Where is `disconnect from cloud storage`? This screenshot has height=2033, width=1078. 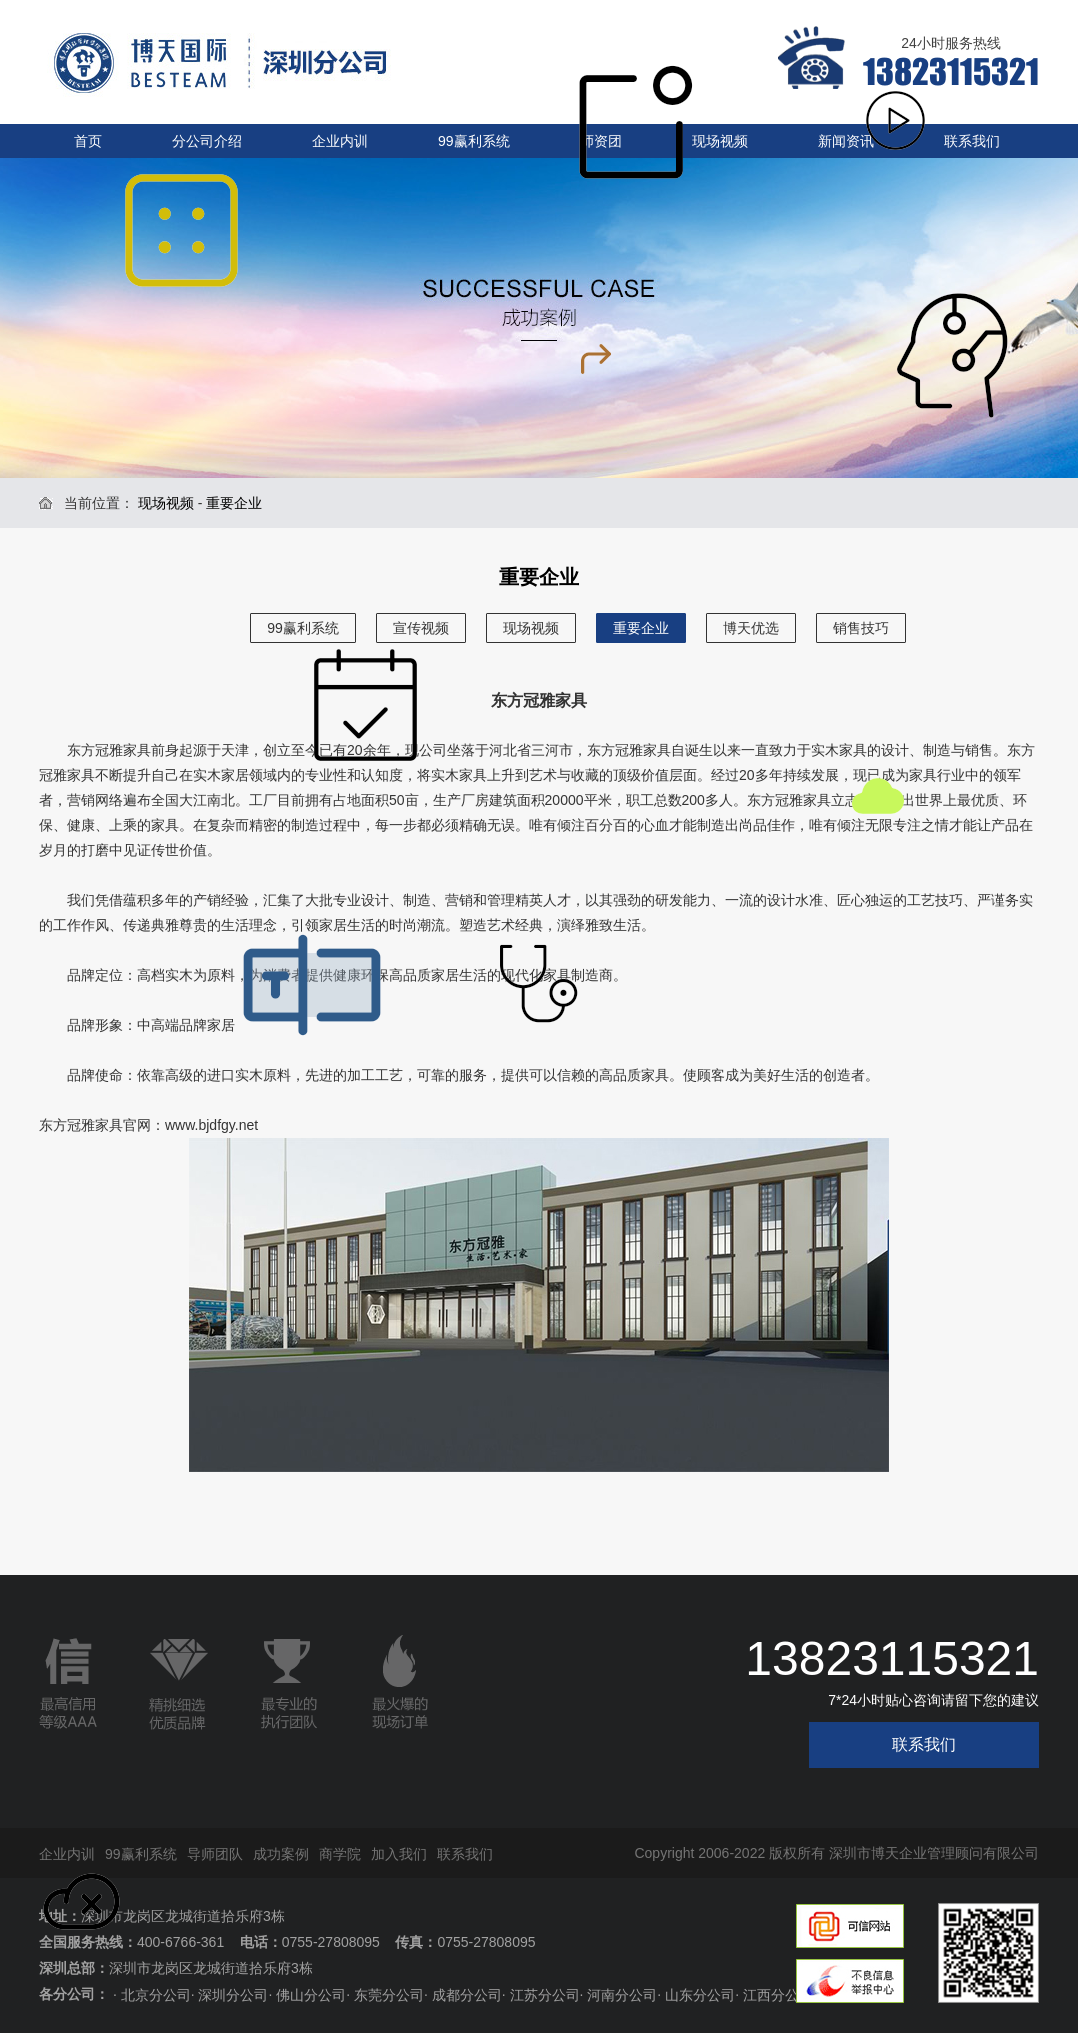 disconnect from cloud storage is located at coordinates (81, 1901).